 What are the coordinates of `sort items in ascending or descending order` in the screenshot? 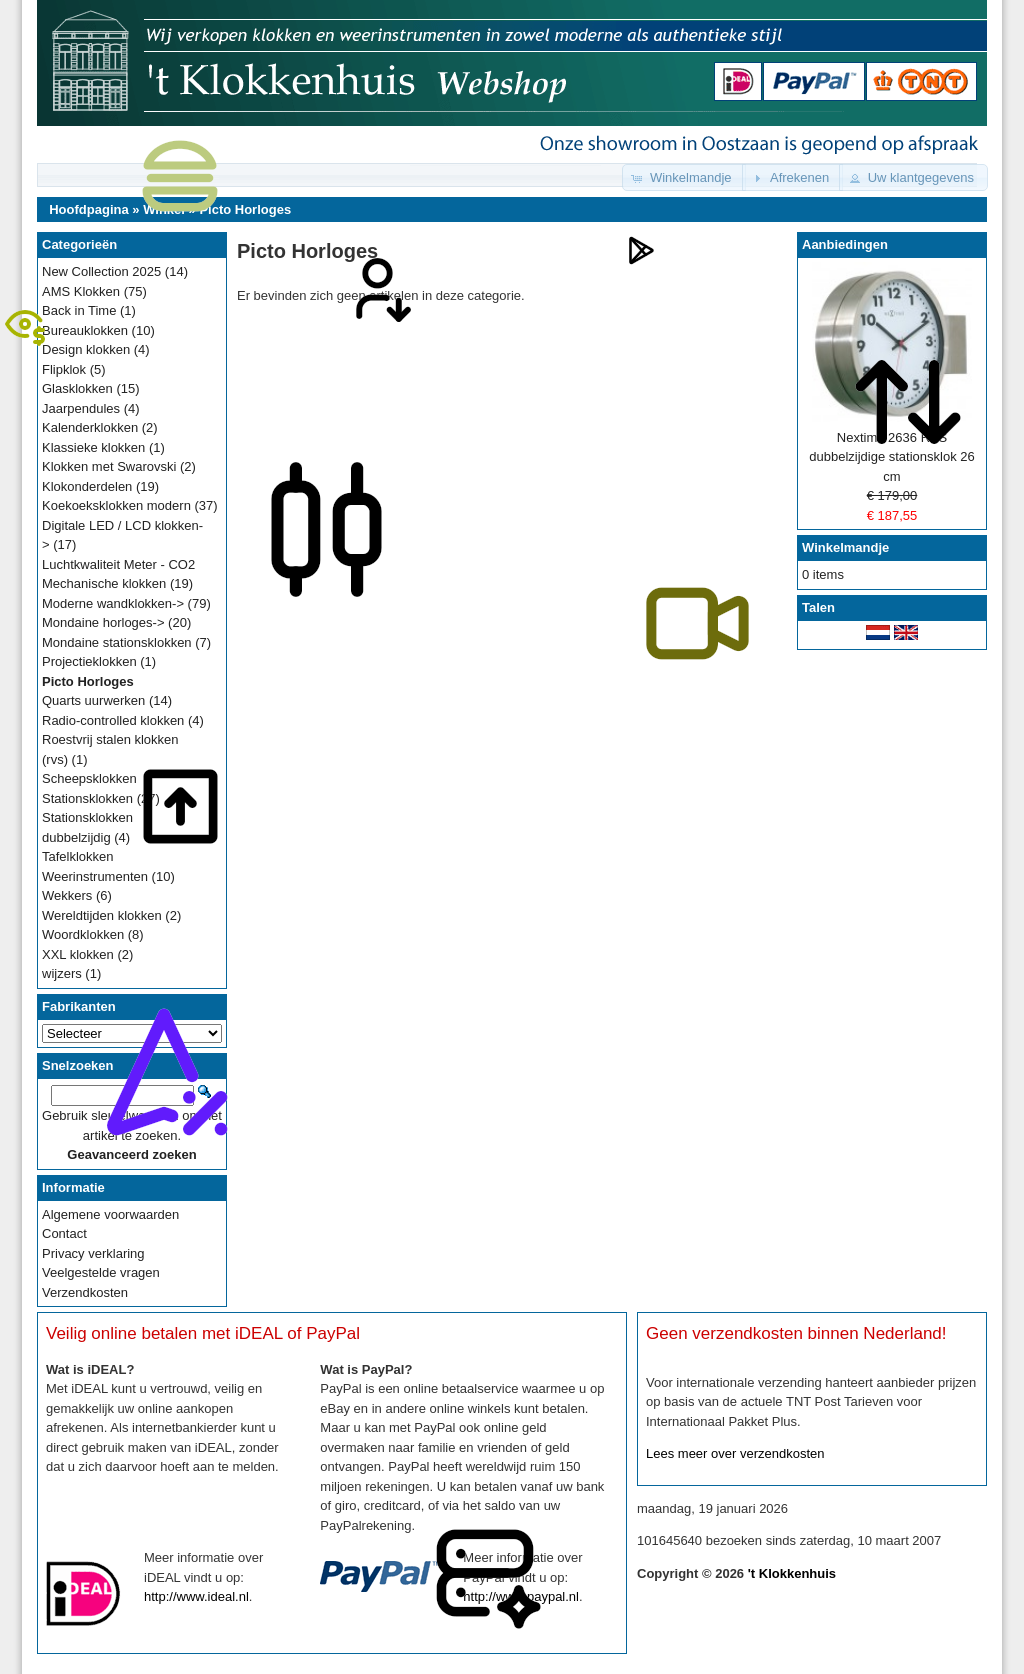 It's located at (908, 402).